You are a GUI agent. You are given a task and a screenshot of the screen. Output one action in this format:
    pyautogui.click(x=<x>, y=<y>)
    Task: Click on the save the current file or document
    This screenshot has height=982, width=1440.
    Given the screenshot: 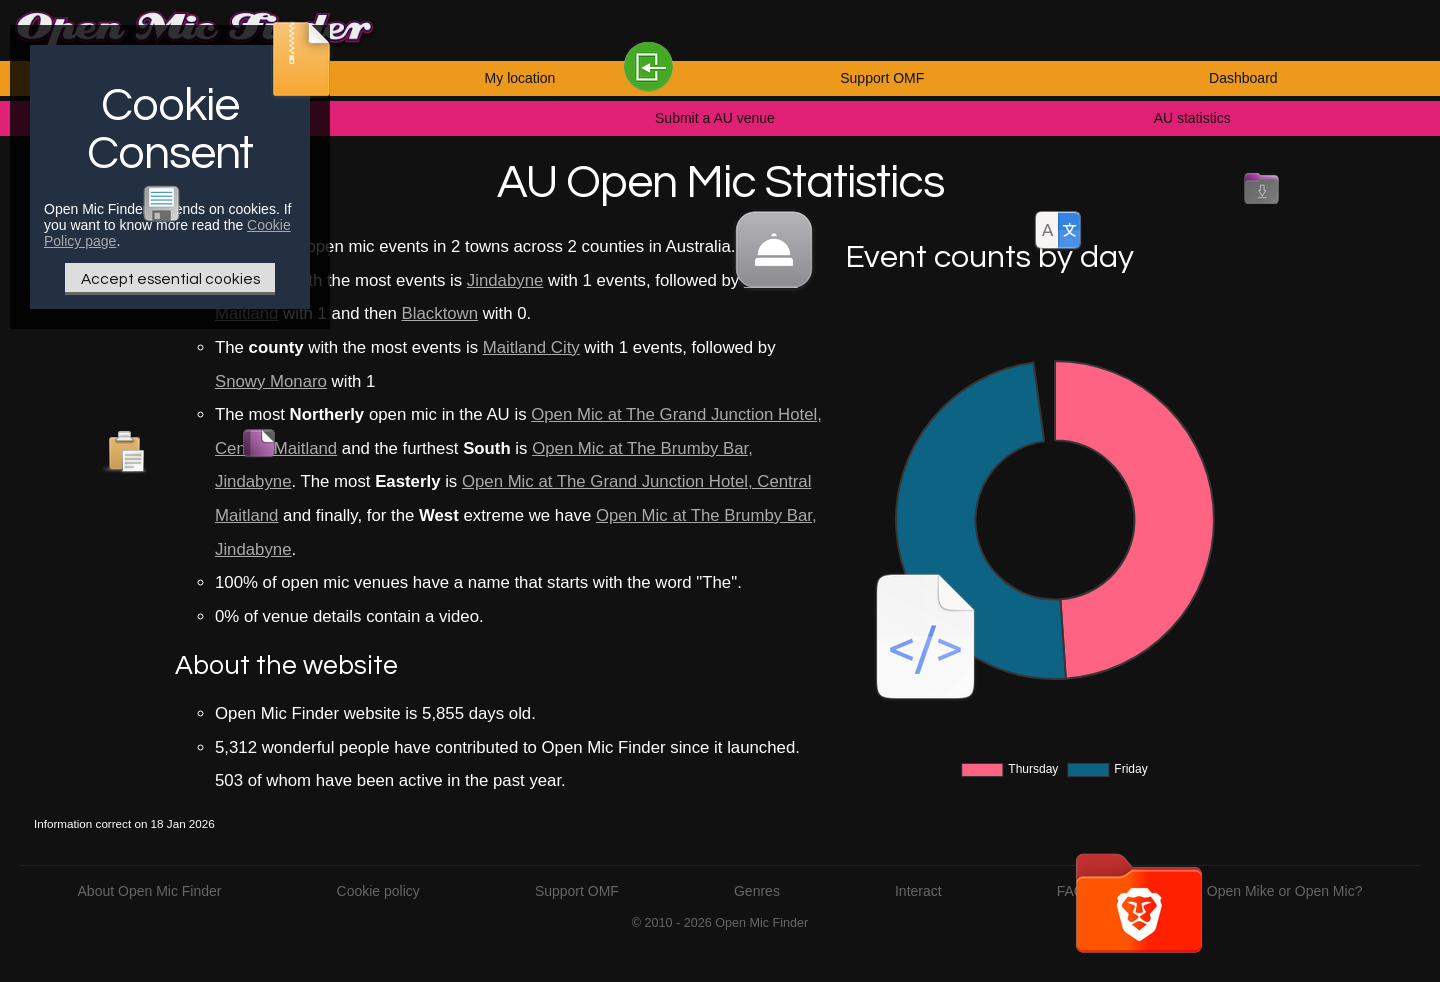 What is the action you would take?
    pyautogui.click(x=161, y=203)
    